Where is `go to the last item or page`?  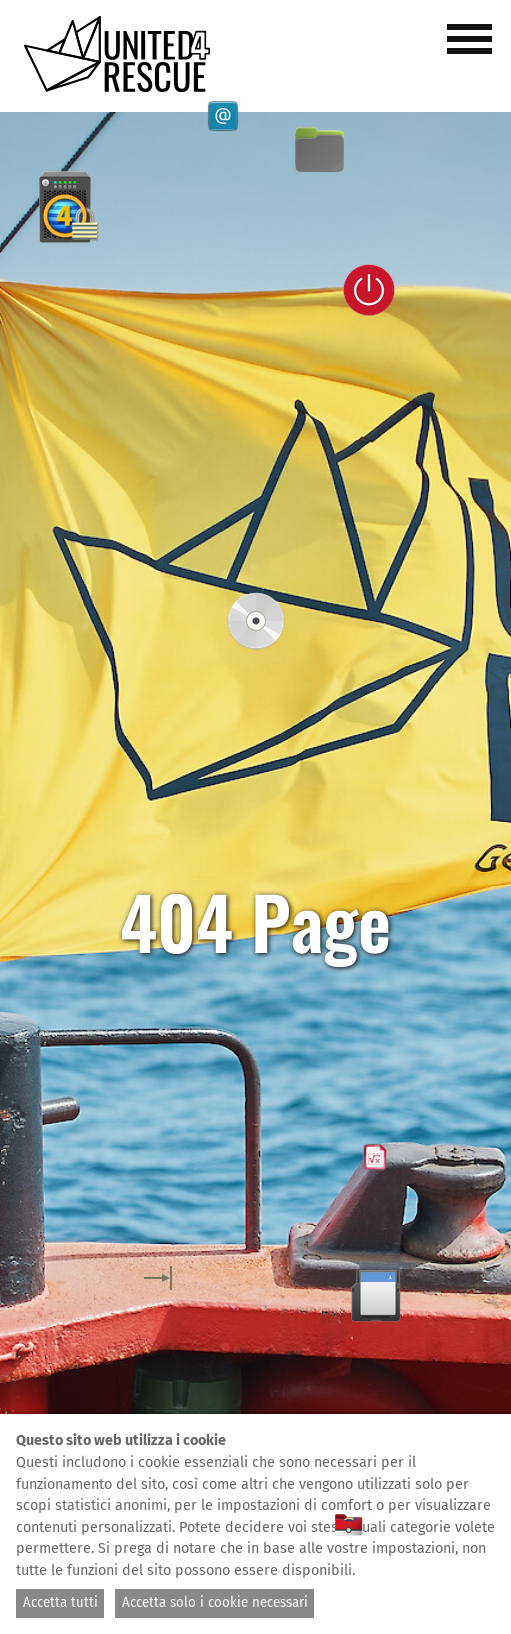 go to the last item or page is located at coordinates (158, 1278).